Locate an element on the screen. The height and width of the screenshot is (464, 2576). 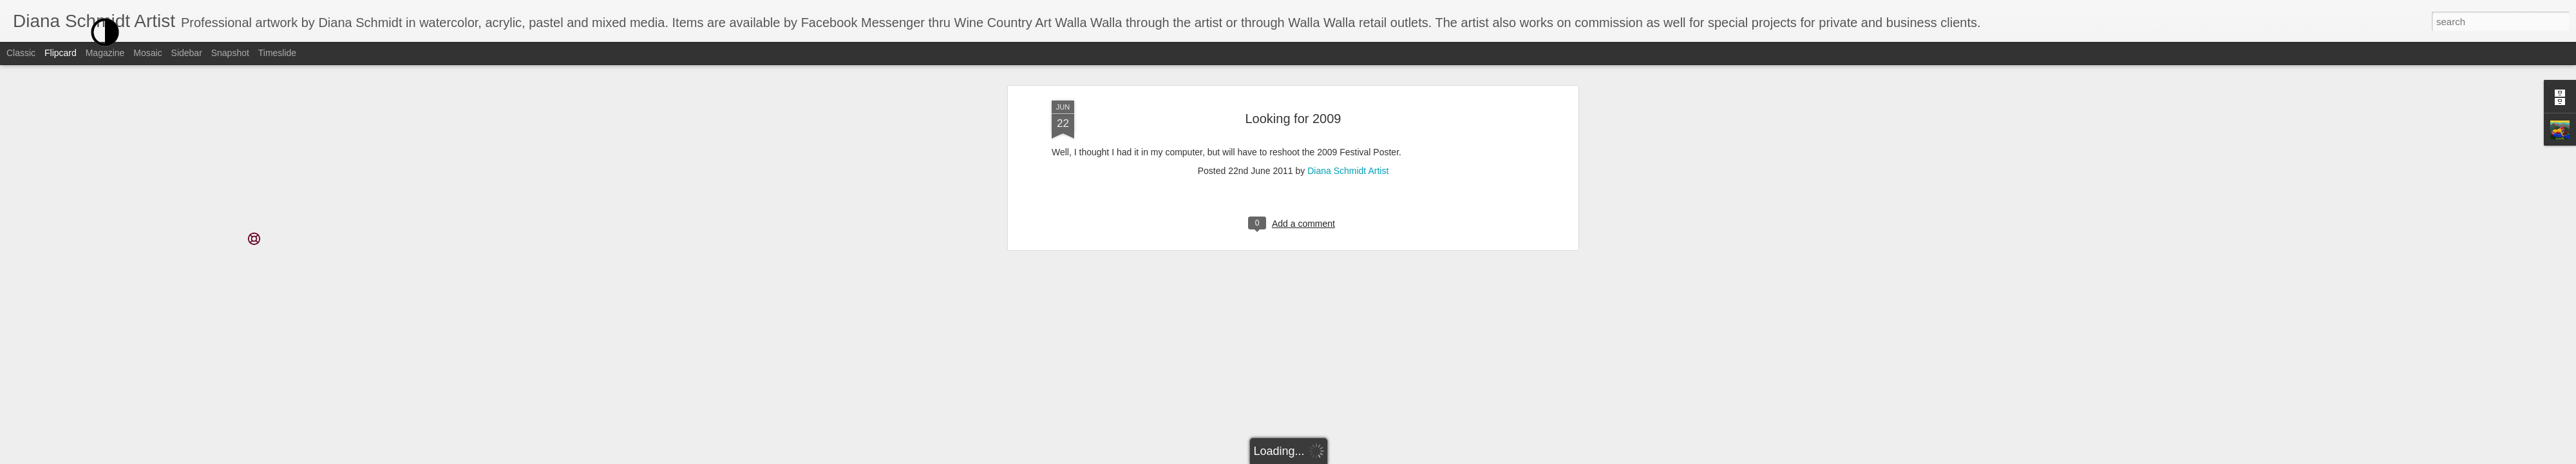
access help or support center is located at coordinates (254, 238).